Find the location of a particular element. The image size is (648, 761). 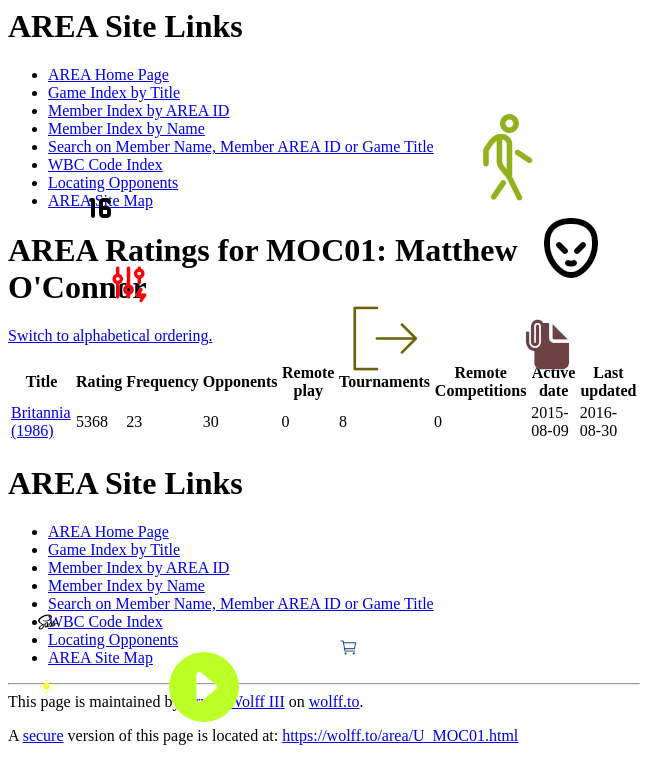

indicates sci-fi or extraterrestrial content is located at coordinates (571, 248).